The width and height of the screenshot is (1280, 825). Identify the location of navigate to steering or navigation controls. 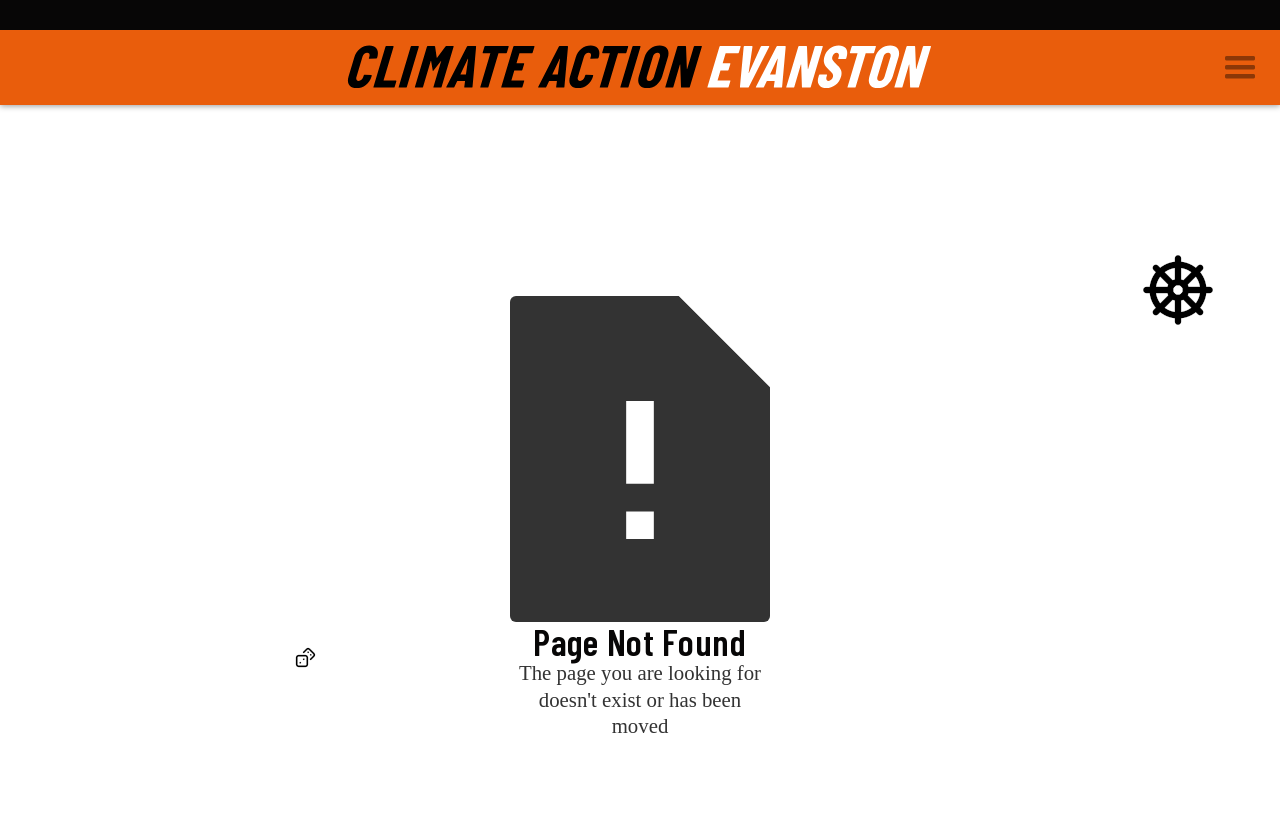
(1178, 290).